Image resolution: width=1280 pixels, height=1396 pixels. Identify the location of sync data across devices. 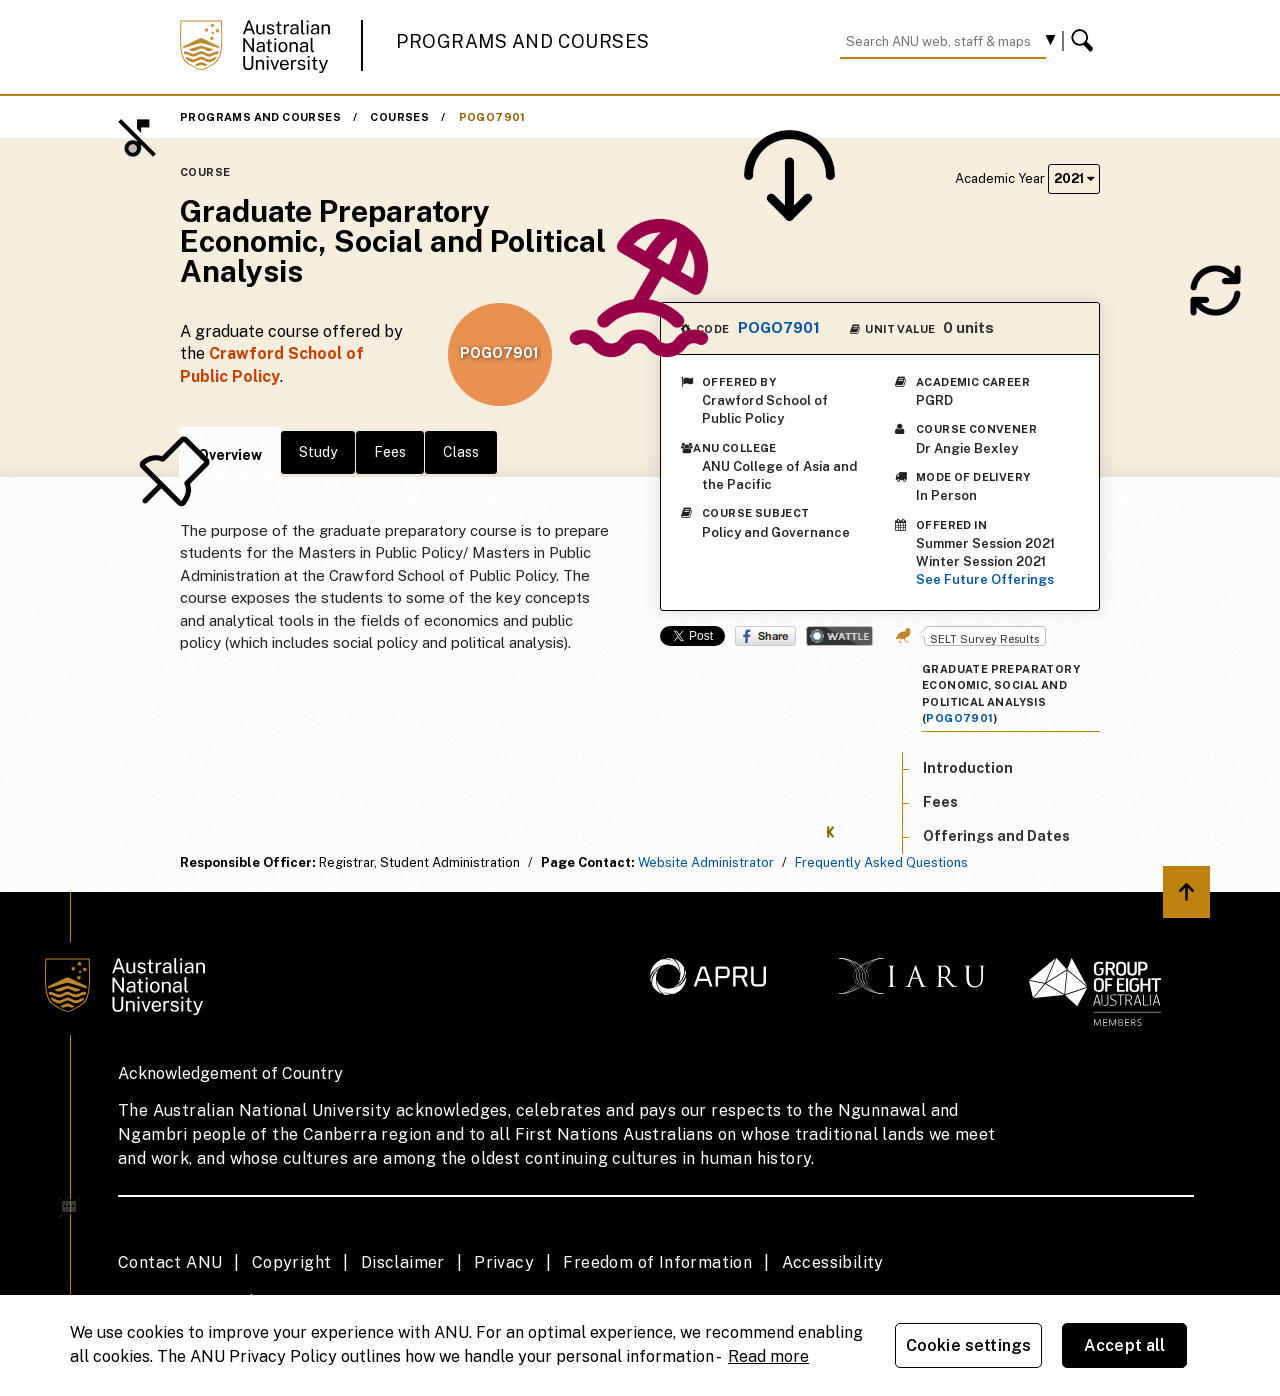
(1215, 290).